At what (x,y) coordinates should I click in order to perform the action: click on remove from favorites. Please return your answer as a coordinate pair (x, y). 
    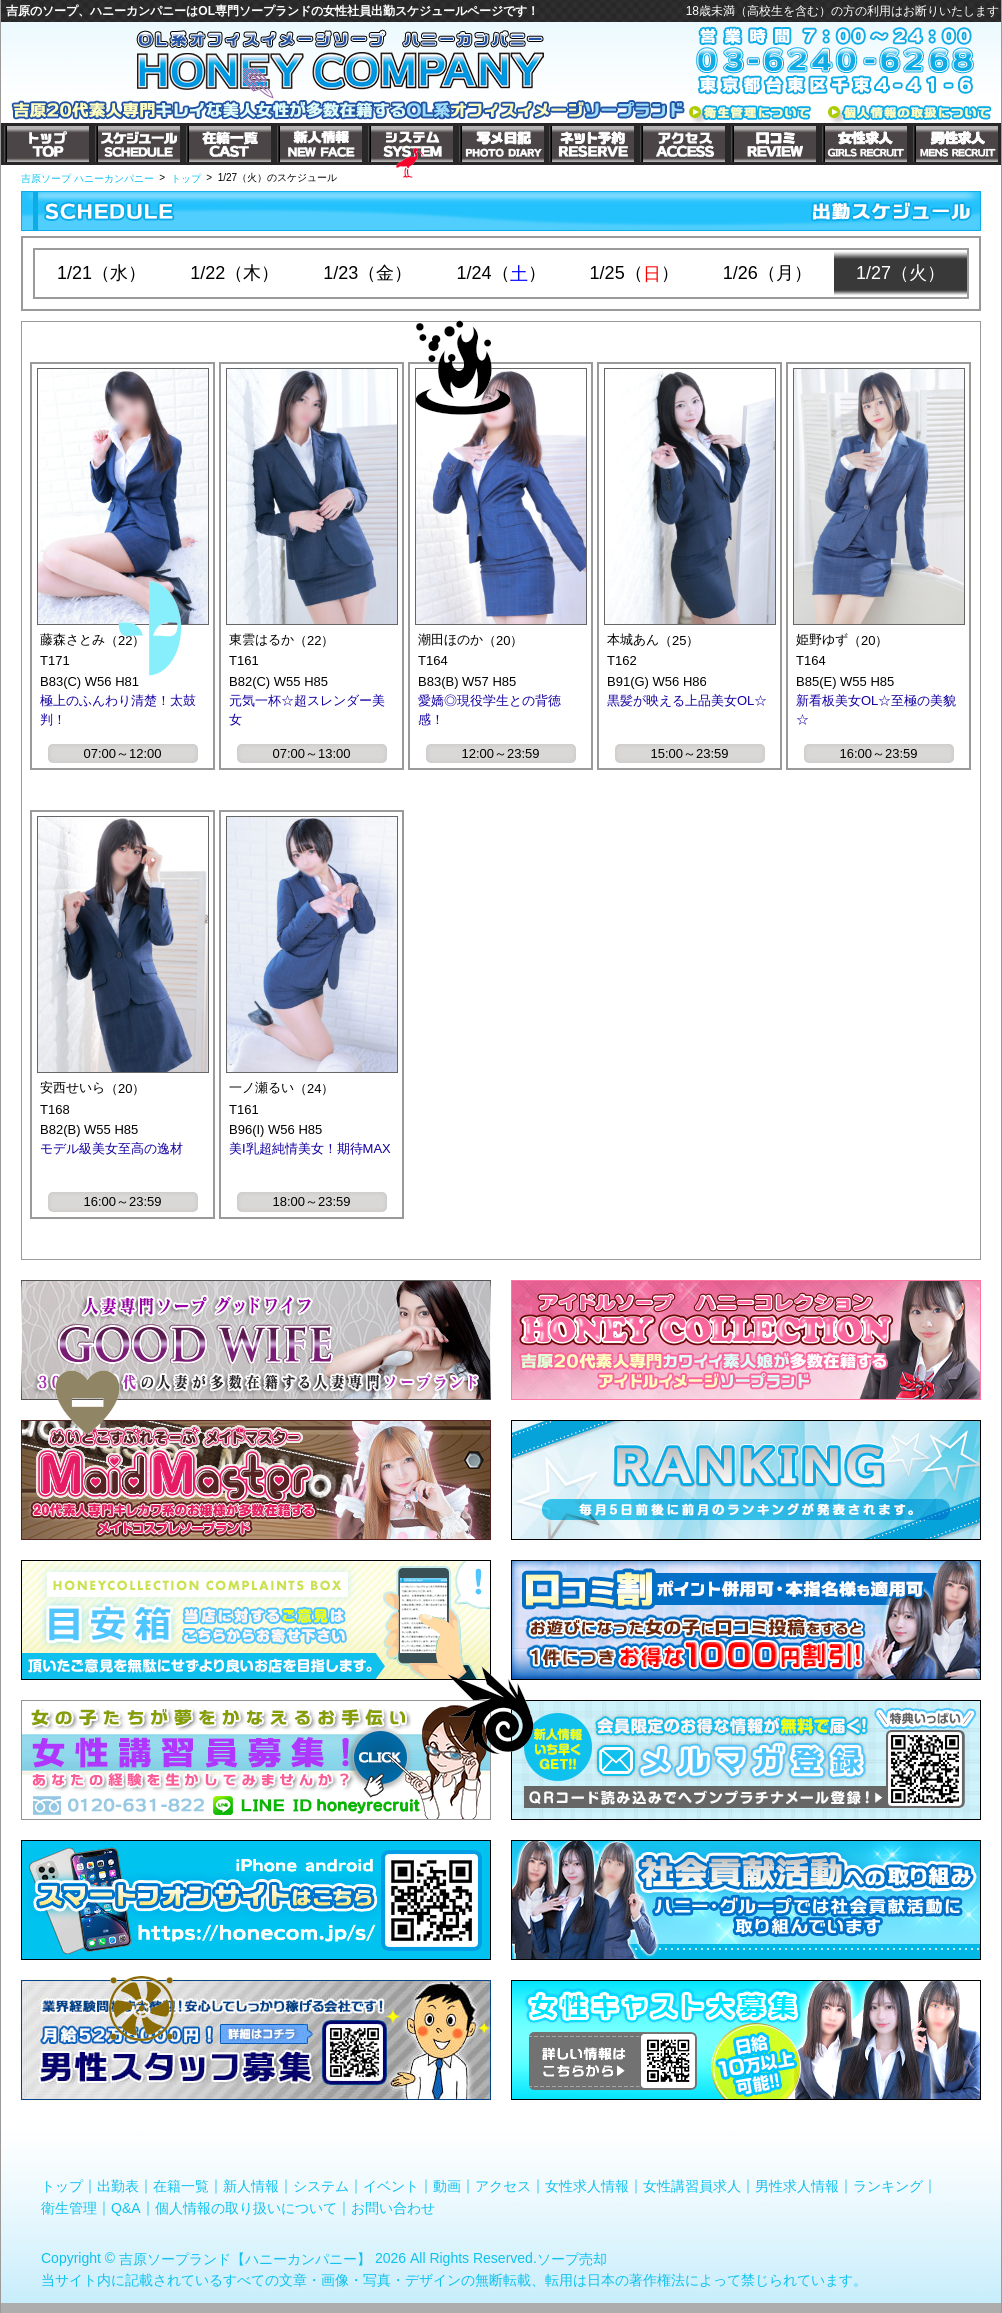
    Looking at the image, I should click on (87, 1402).